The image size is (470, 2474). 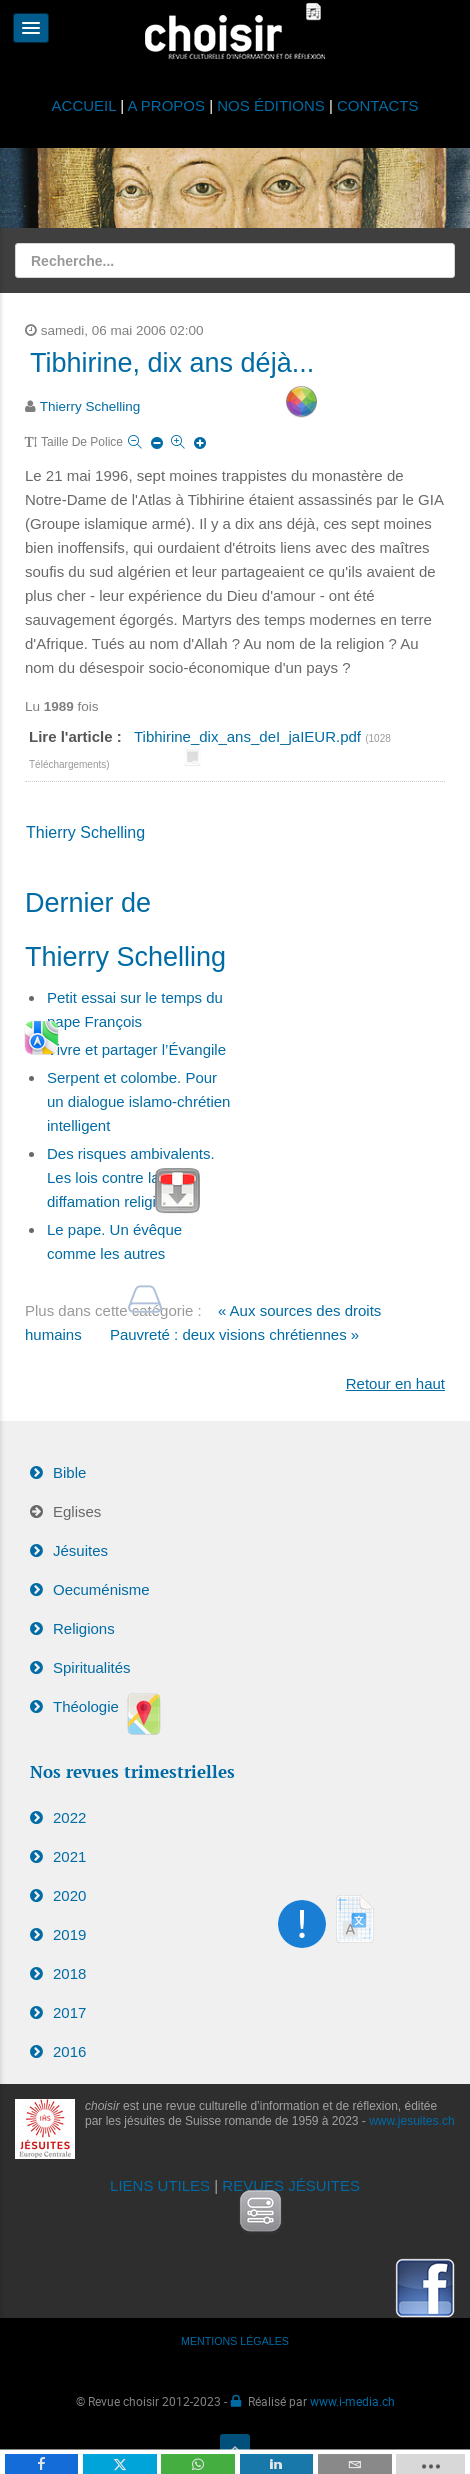 What do you see at coordinates (177, 1190) in the screenshot?
I see `open transmission bittorrent client` at bounding box center [177, 1190].